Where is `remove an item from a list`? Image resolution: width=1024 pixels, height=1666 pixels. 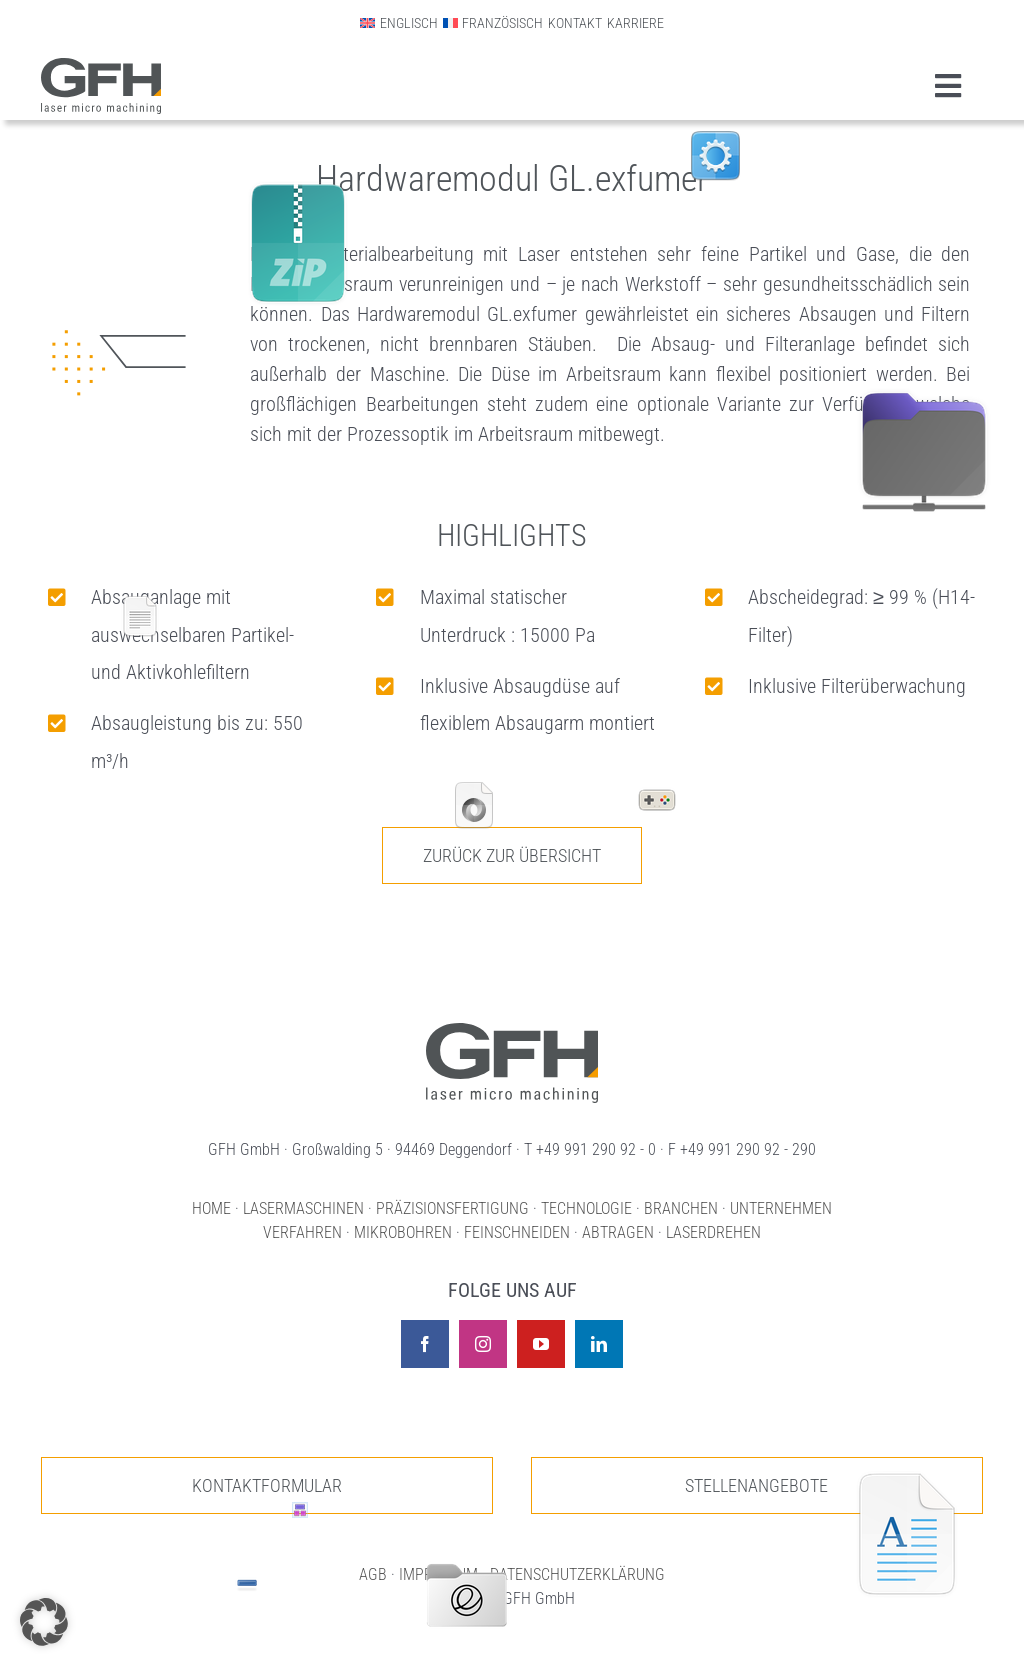
remove an item from a list is located at coordinates (246, 1583).